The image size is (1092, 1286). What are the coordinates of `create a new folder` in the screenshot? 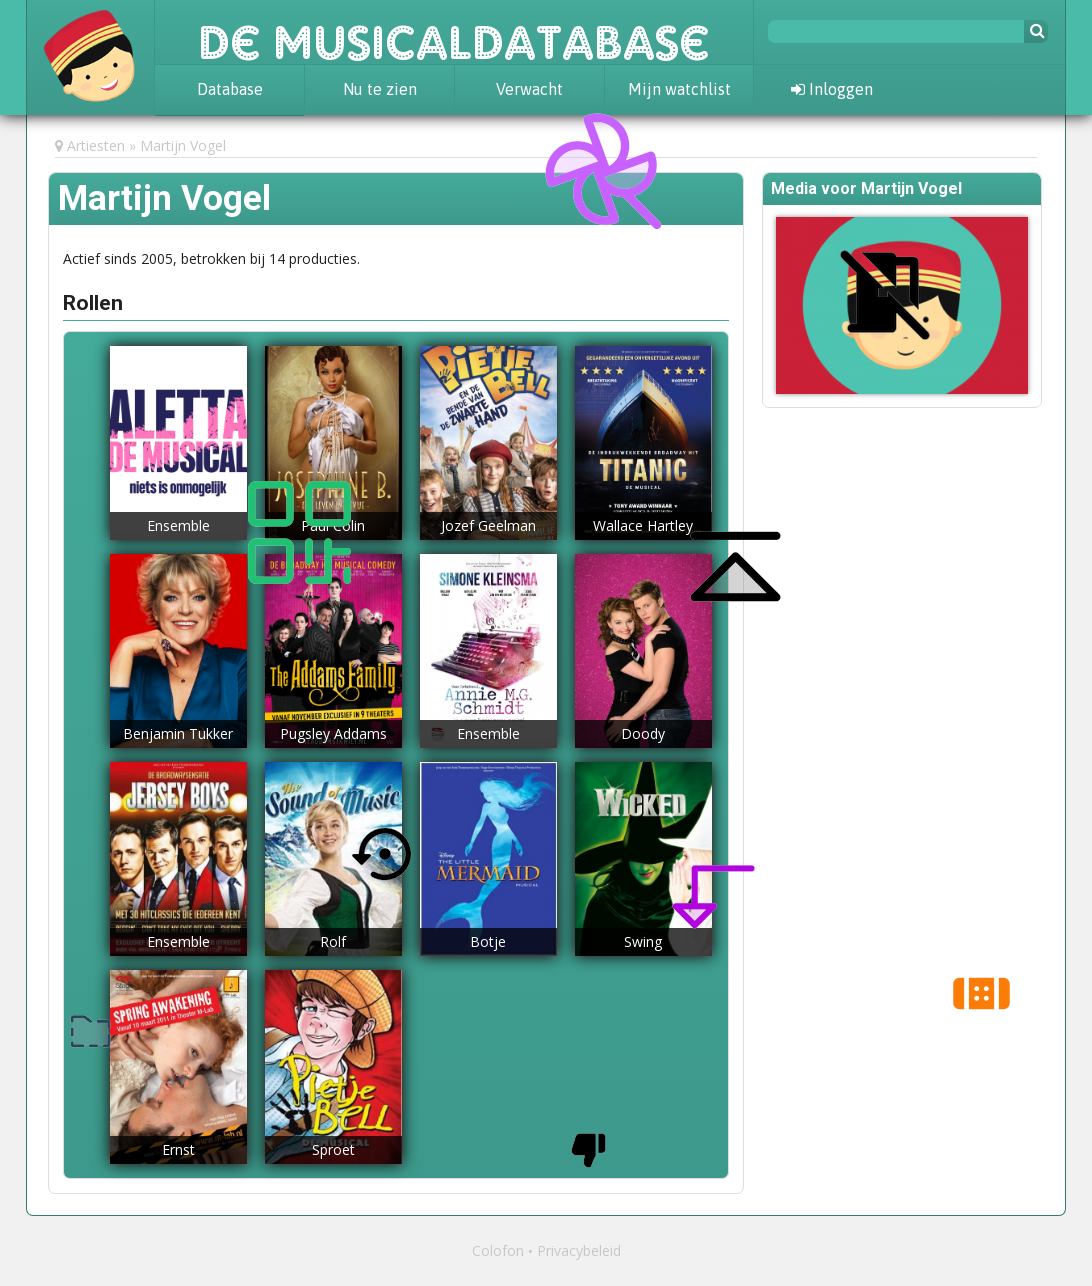 It's located at (90, 1030).